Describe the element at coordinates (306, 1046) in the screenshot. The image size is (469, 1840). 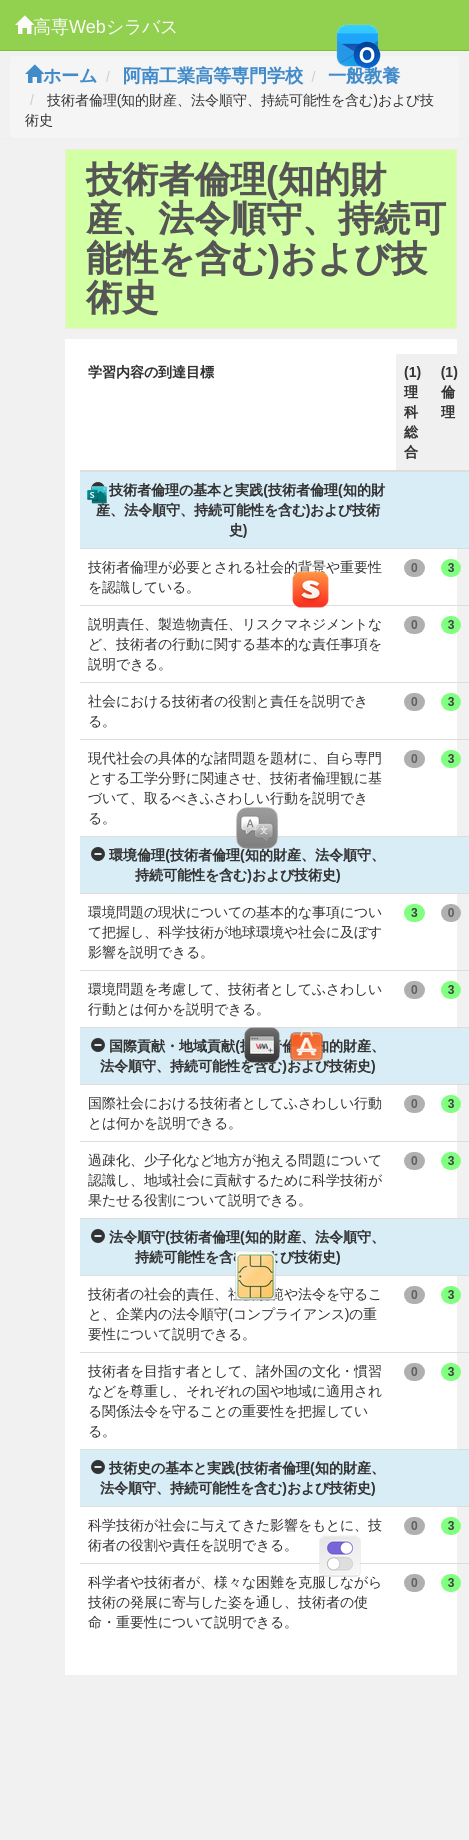
I see `open the software center to browse and install applications` at that location.